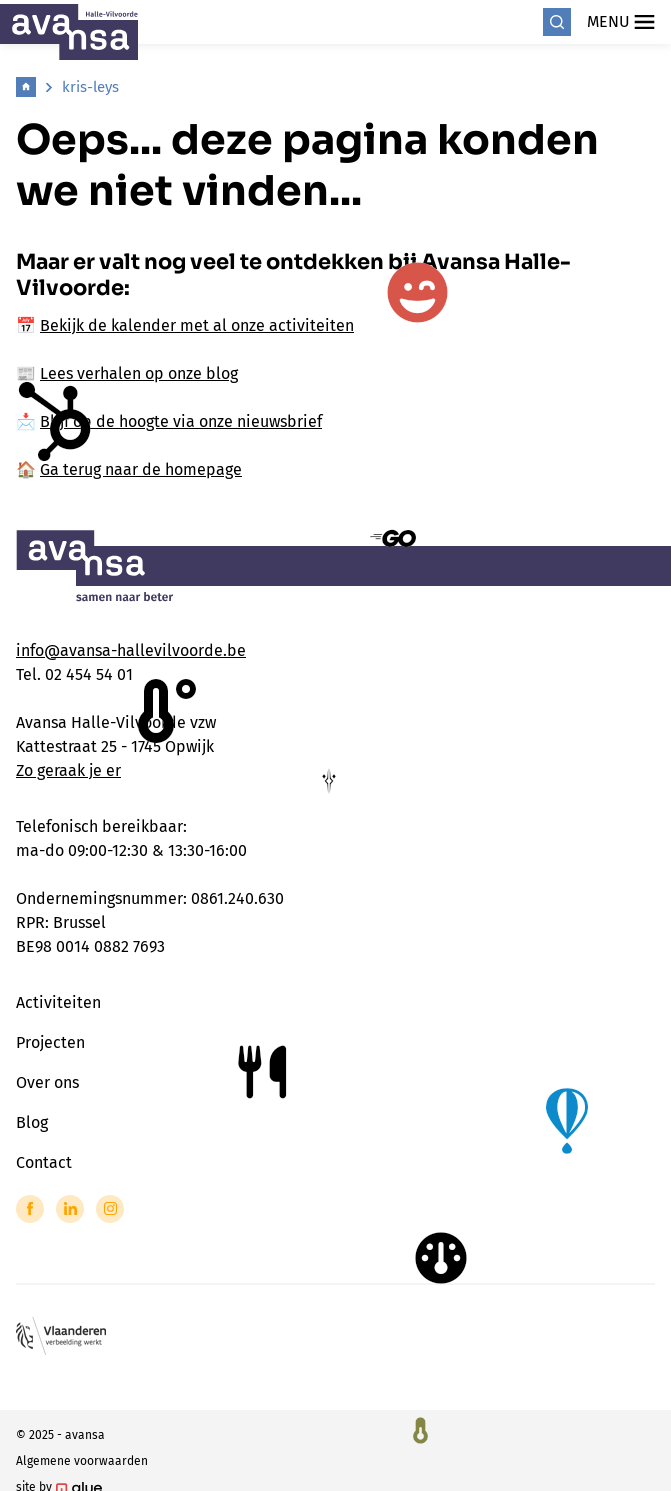 This screenshot has height=1491, width=671. Describe the element at coordinates (54, 421) in the screenshot. I see `open HubSpot integration` at that location.